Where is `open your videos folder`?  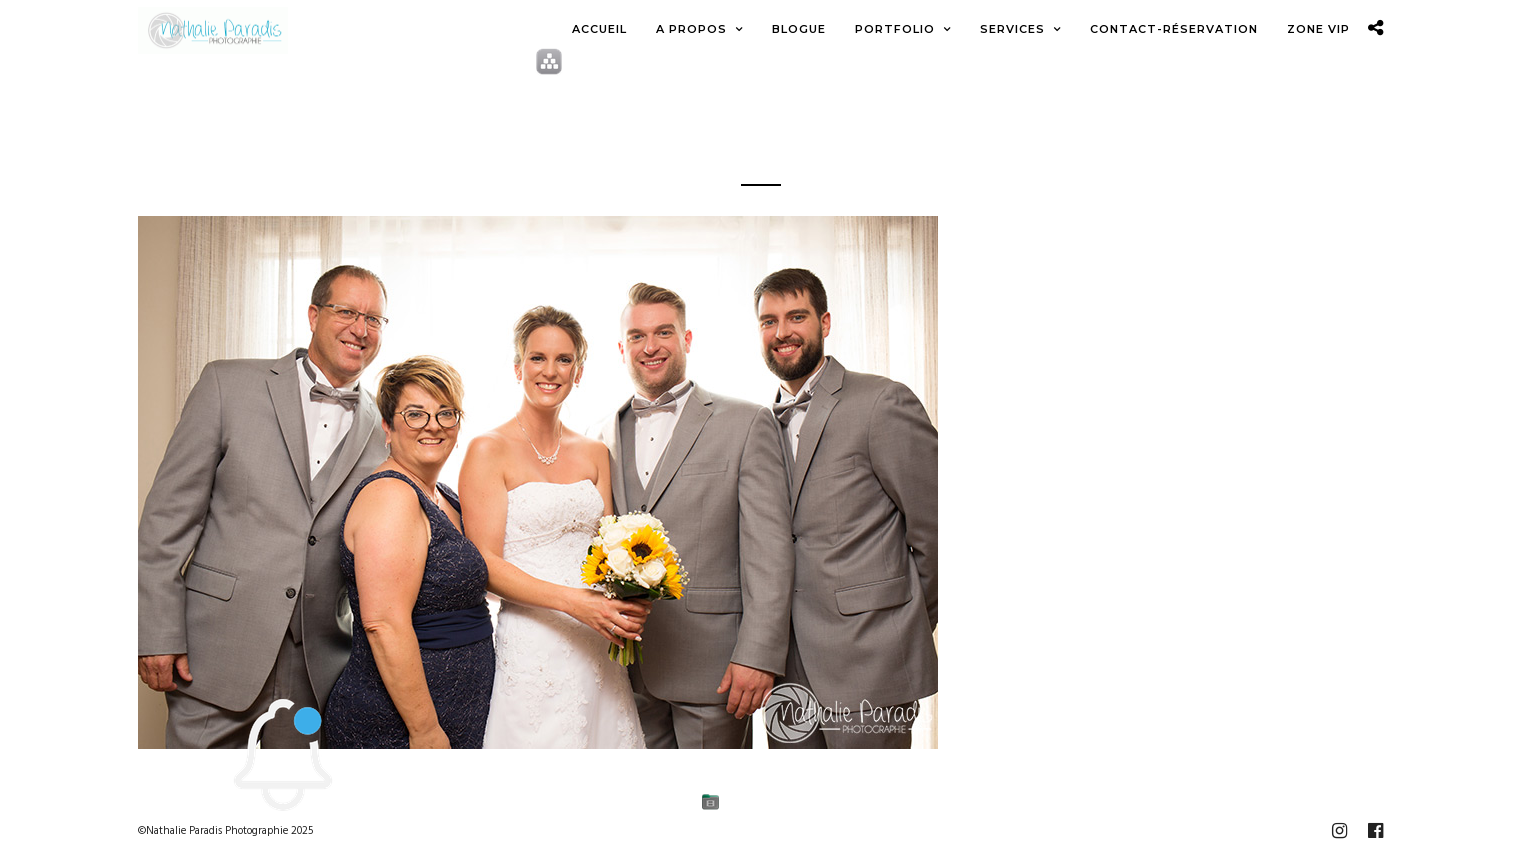 open your videos folder is located at coordinates (710, 801).